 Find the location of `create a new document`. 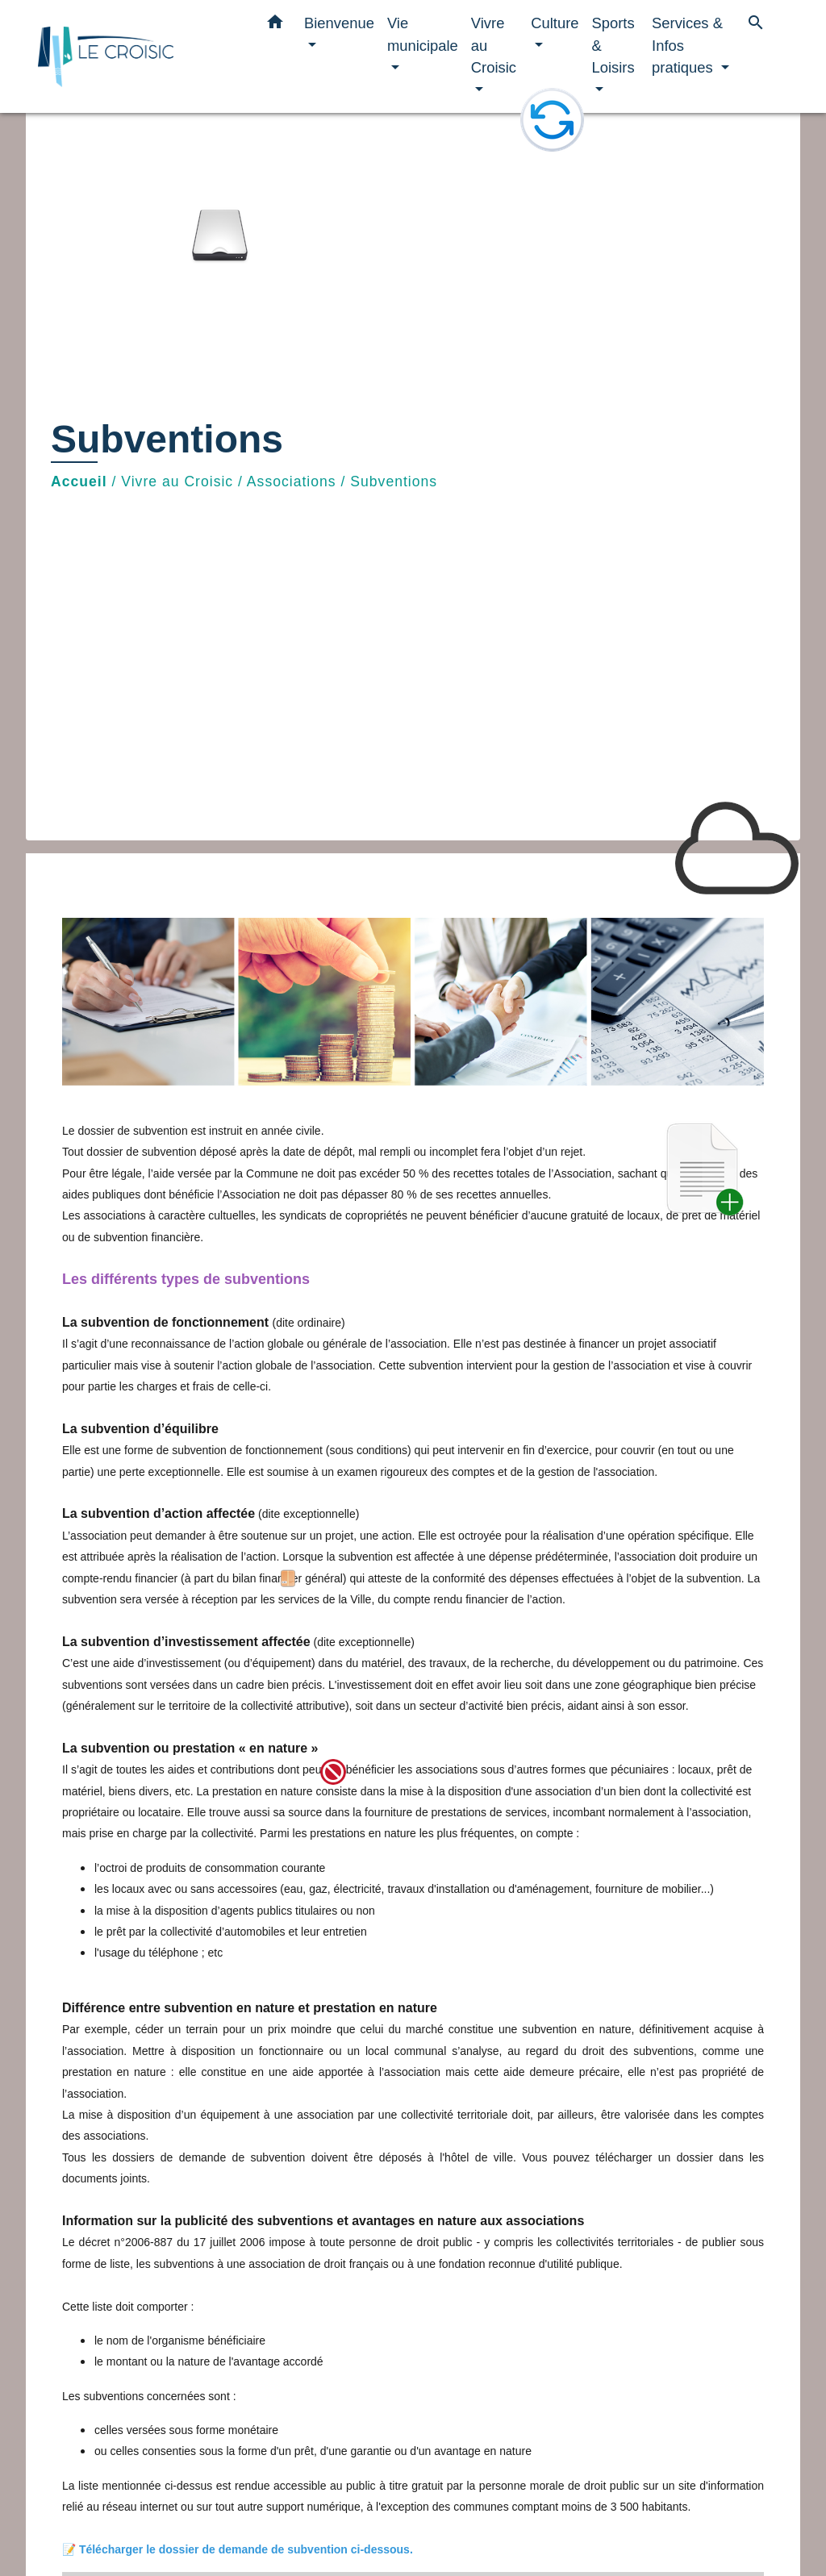

create a new document is located at coordinates (702, 1168).